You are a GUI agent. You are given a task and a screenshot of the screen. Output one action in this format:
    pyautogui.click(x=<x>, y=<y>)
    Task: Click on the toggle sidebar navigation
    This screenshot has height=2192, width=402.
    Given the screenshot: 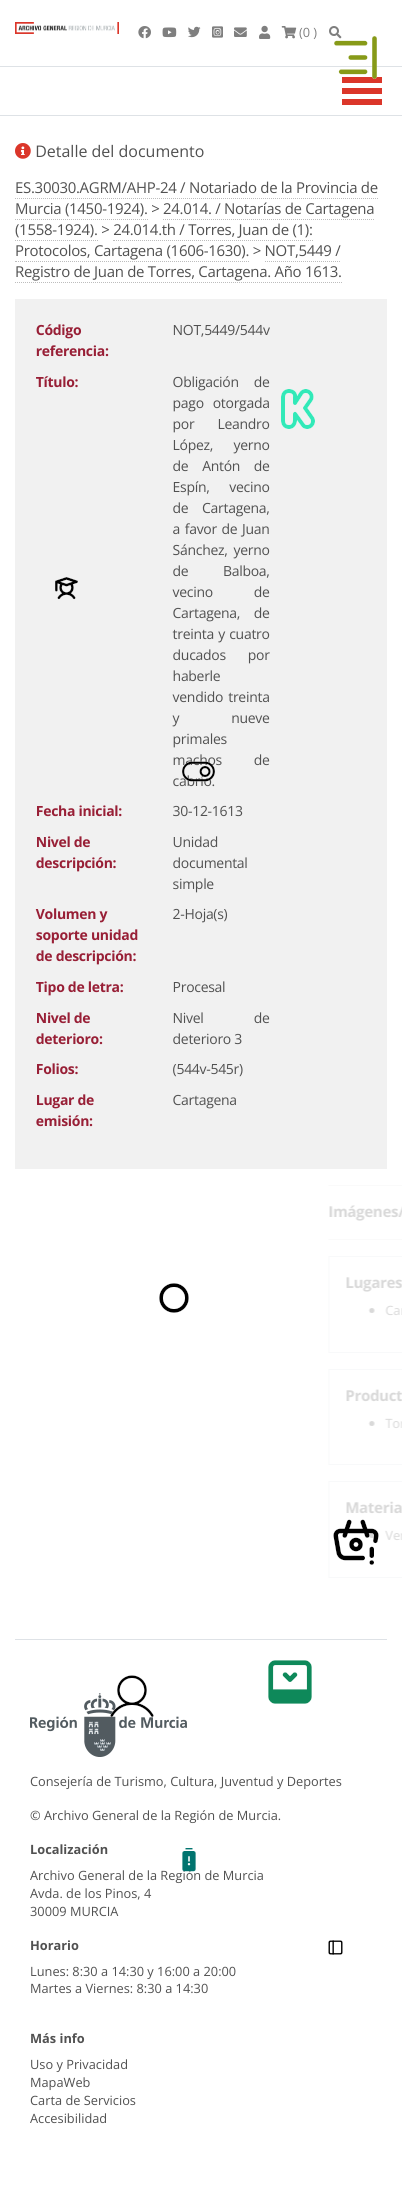 What is the action you would take?
    pyautogui.click(x=335, y=1947)
    